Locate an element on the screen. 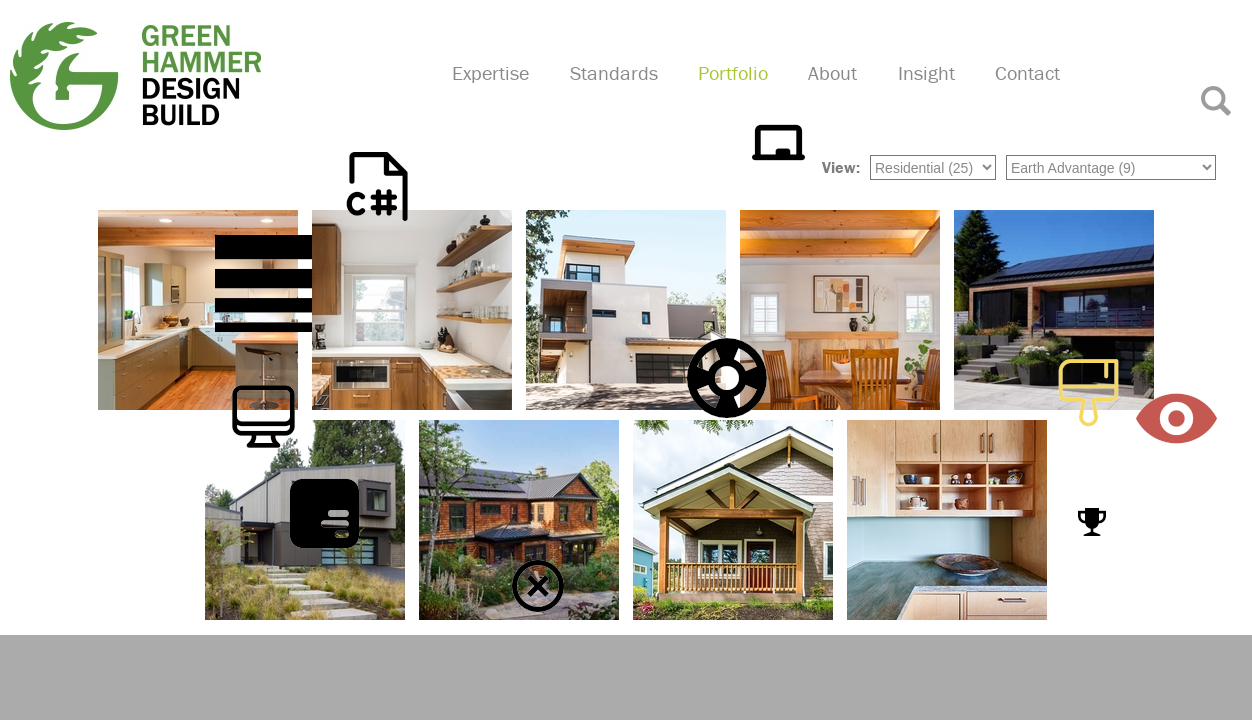 The width and height of the screenshot is (1252, 720). view achievements or awards is located at coordinates (1092, 522).